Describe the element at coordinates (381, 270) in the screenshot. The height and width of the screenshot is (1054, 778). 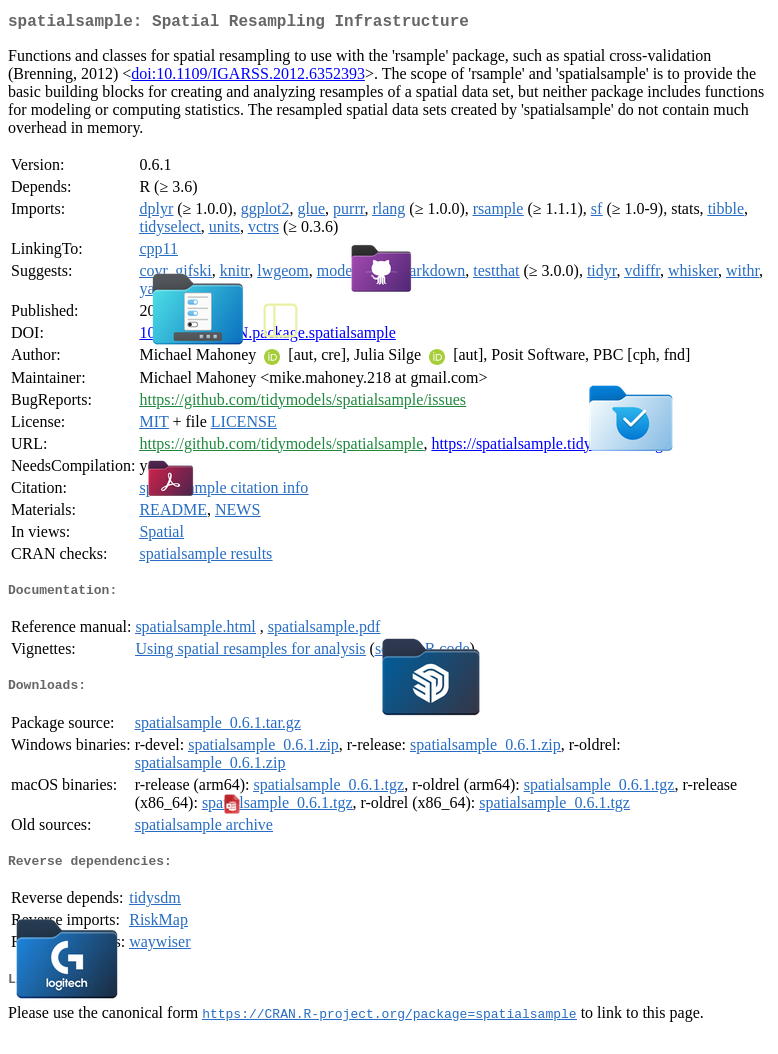
I see `open github repository folder` at that location.